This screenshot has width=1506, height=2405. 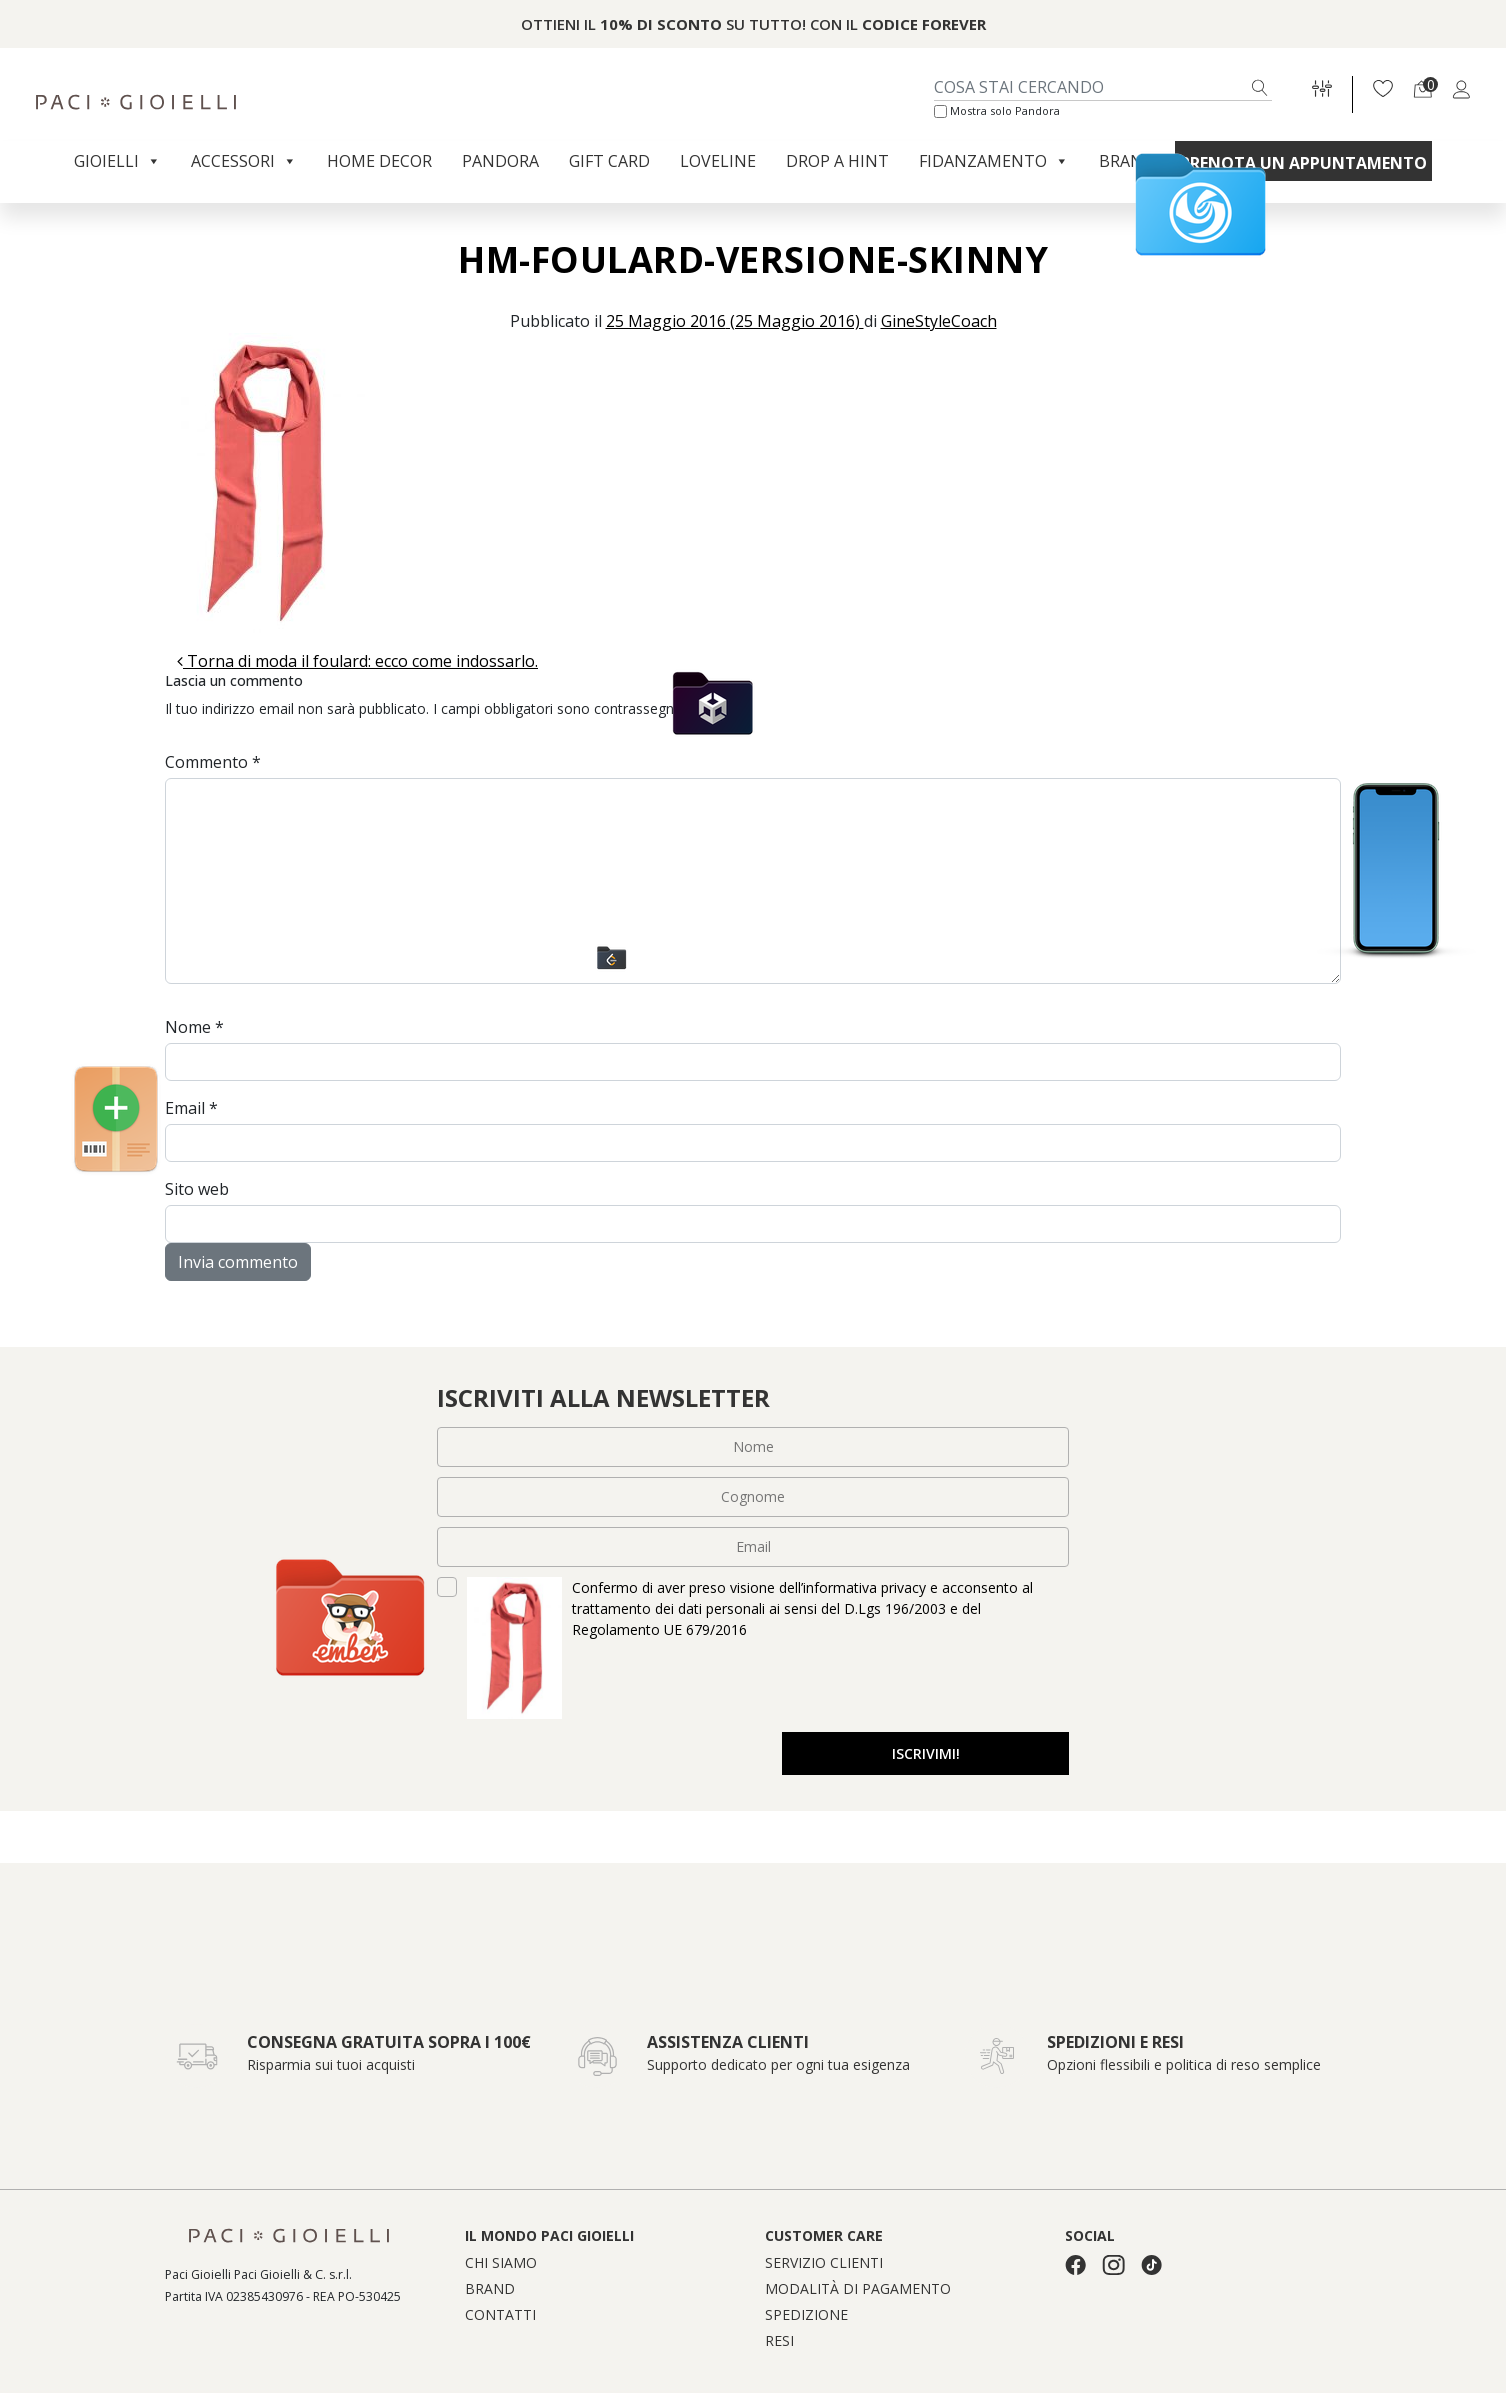 What do you see at coordinates (1396, 871) in the screenshot?
I see `iPhone 11 or 12 device icon` at bounding box center [1396, 871].